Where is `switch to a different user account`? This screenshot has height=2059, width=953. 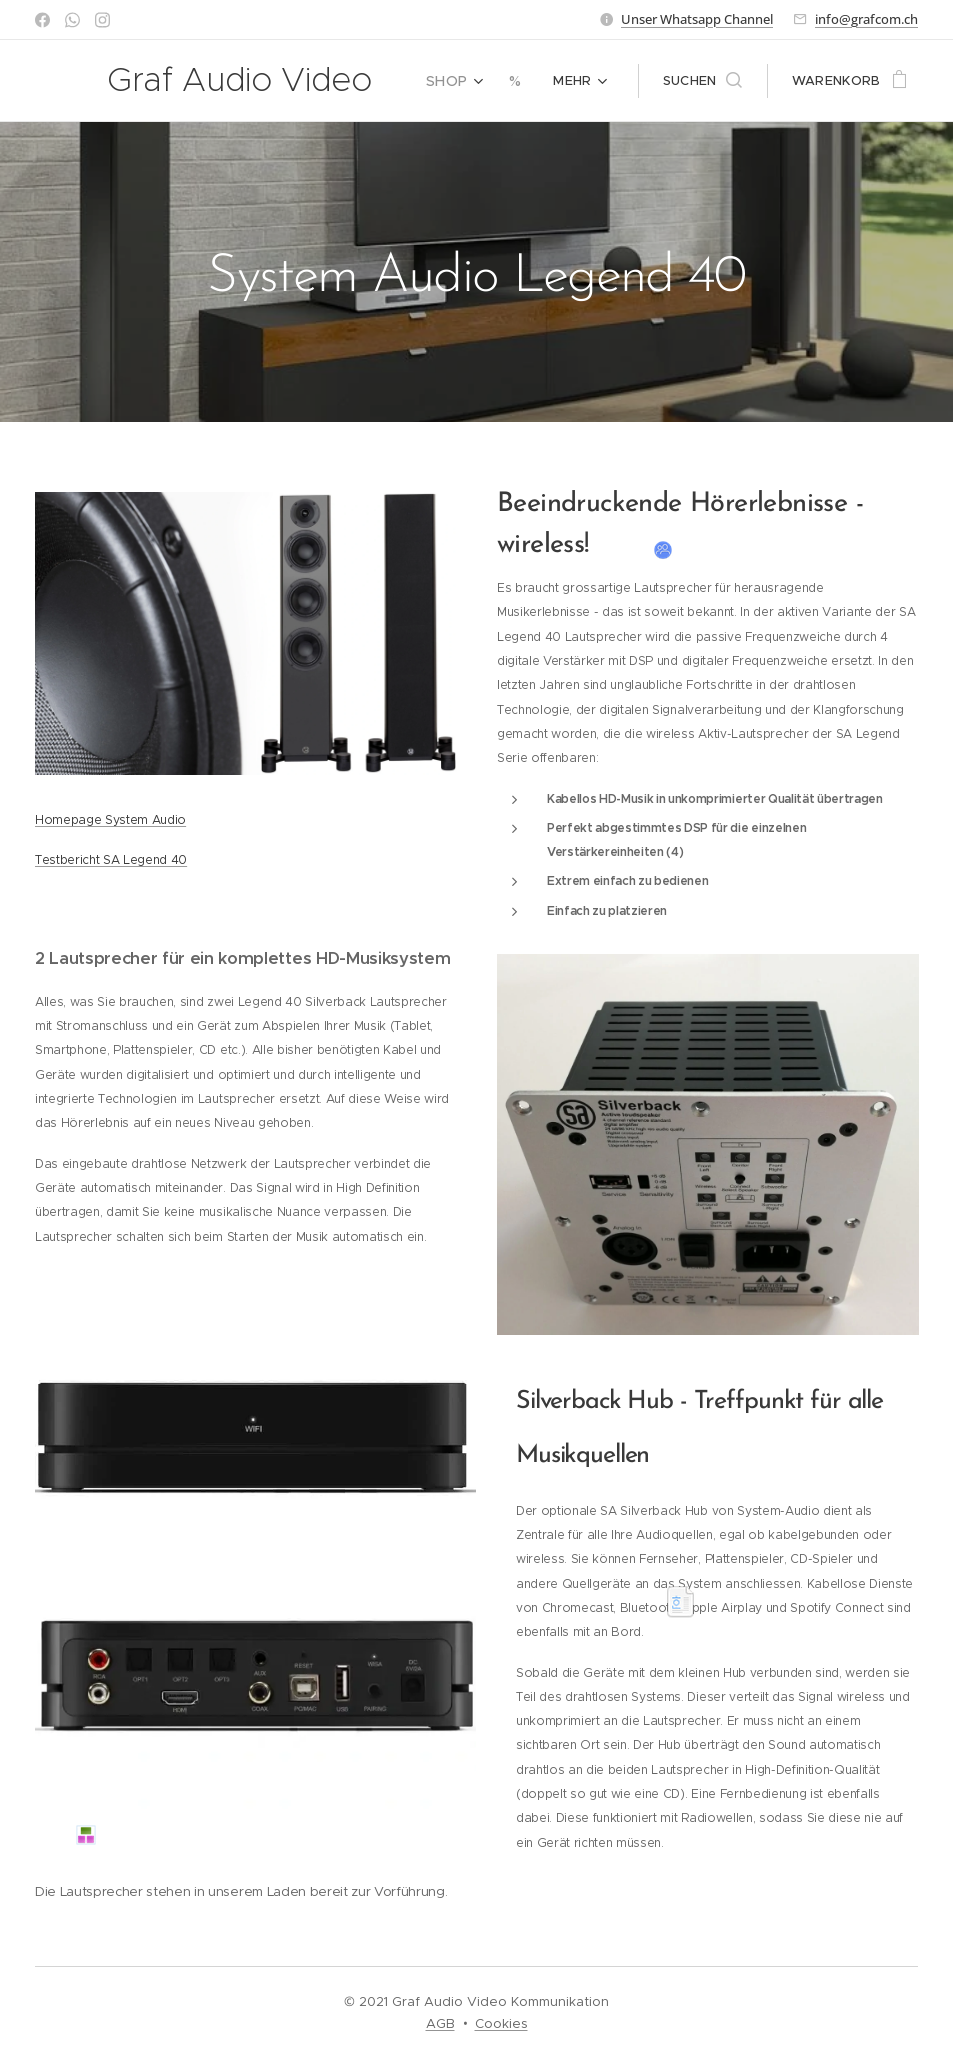
switch to a different user account is located at coordinates (663, 550).